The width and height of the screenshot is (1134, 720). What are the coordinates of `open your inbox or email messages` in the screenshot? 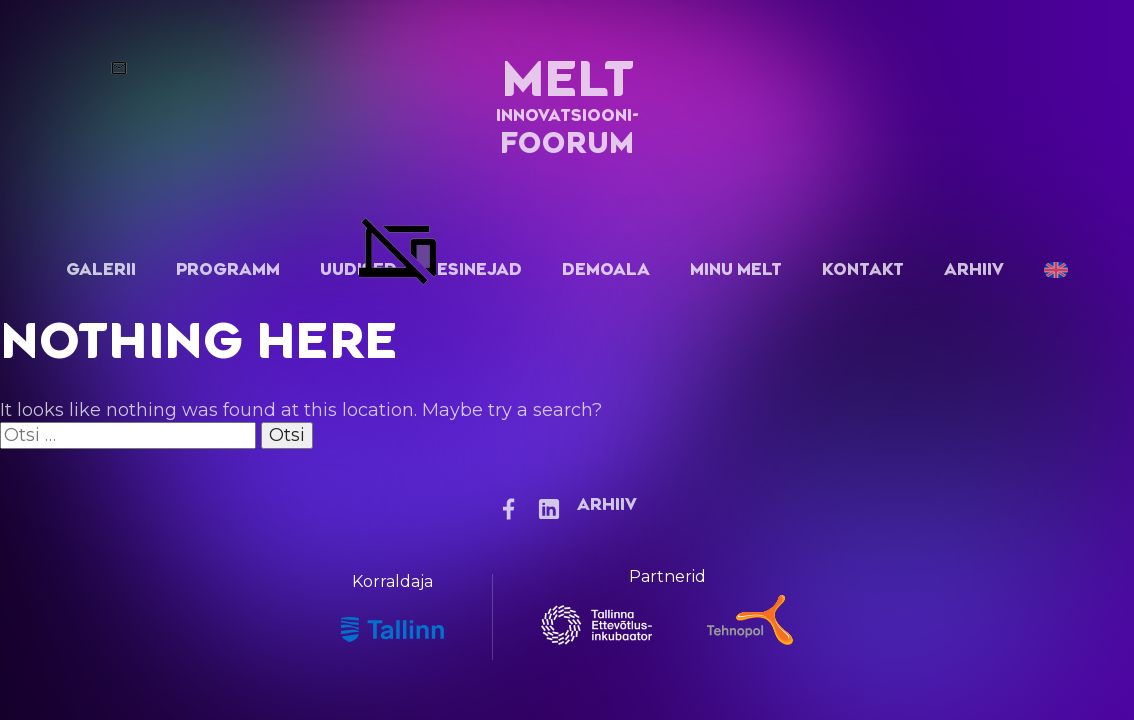 It's located at (119, 68).